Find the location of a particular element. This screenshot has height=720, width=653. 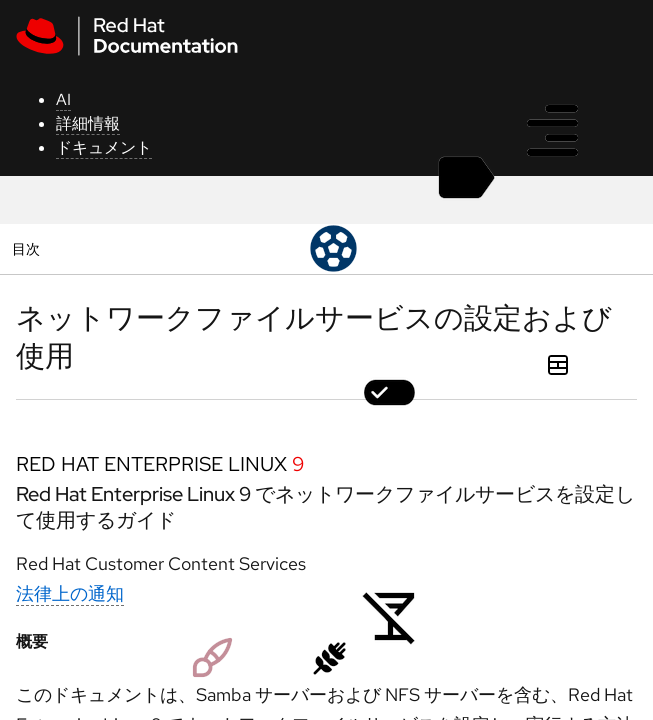

indicates alcohol-free zone or no drinks allowed is located at coordinates (390, 616).